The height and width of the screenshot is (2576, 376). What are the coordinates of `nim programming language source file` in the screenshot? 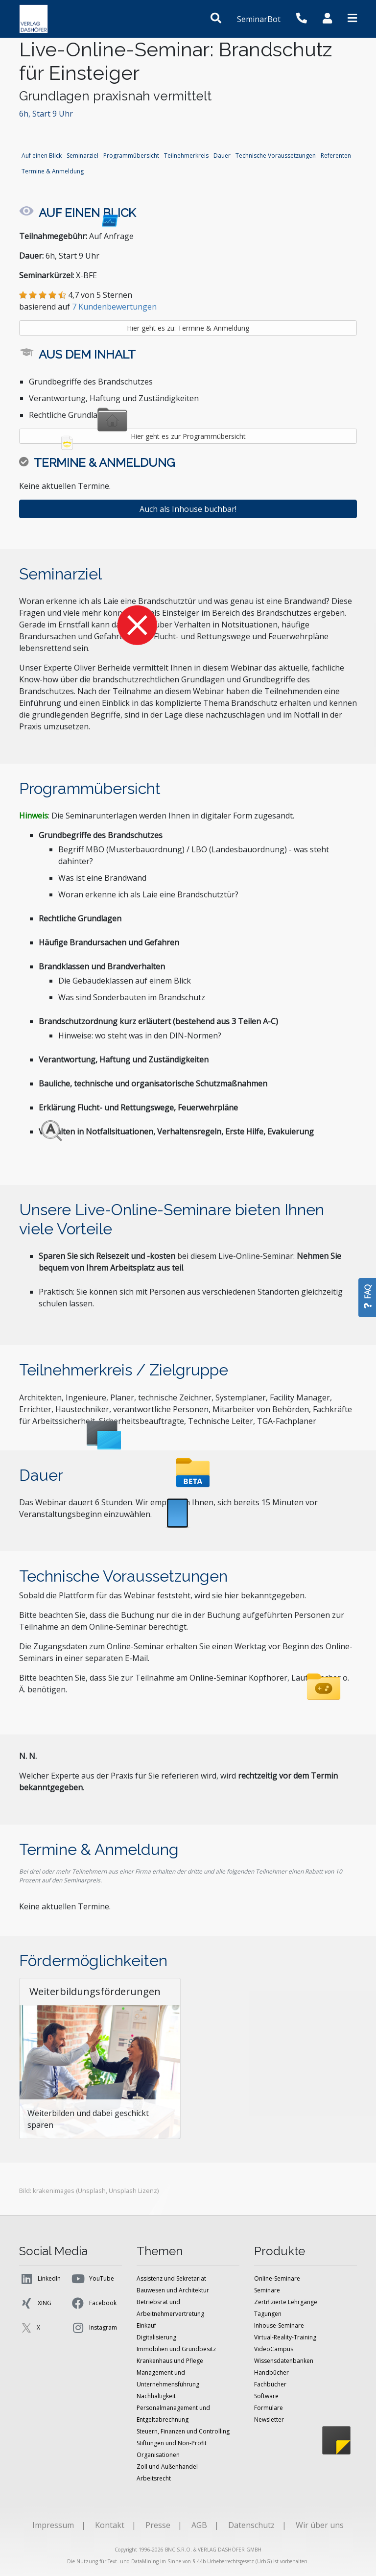 It's located at (67, 443).